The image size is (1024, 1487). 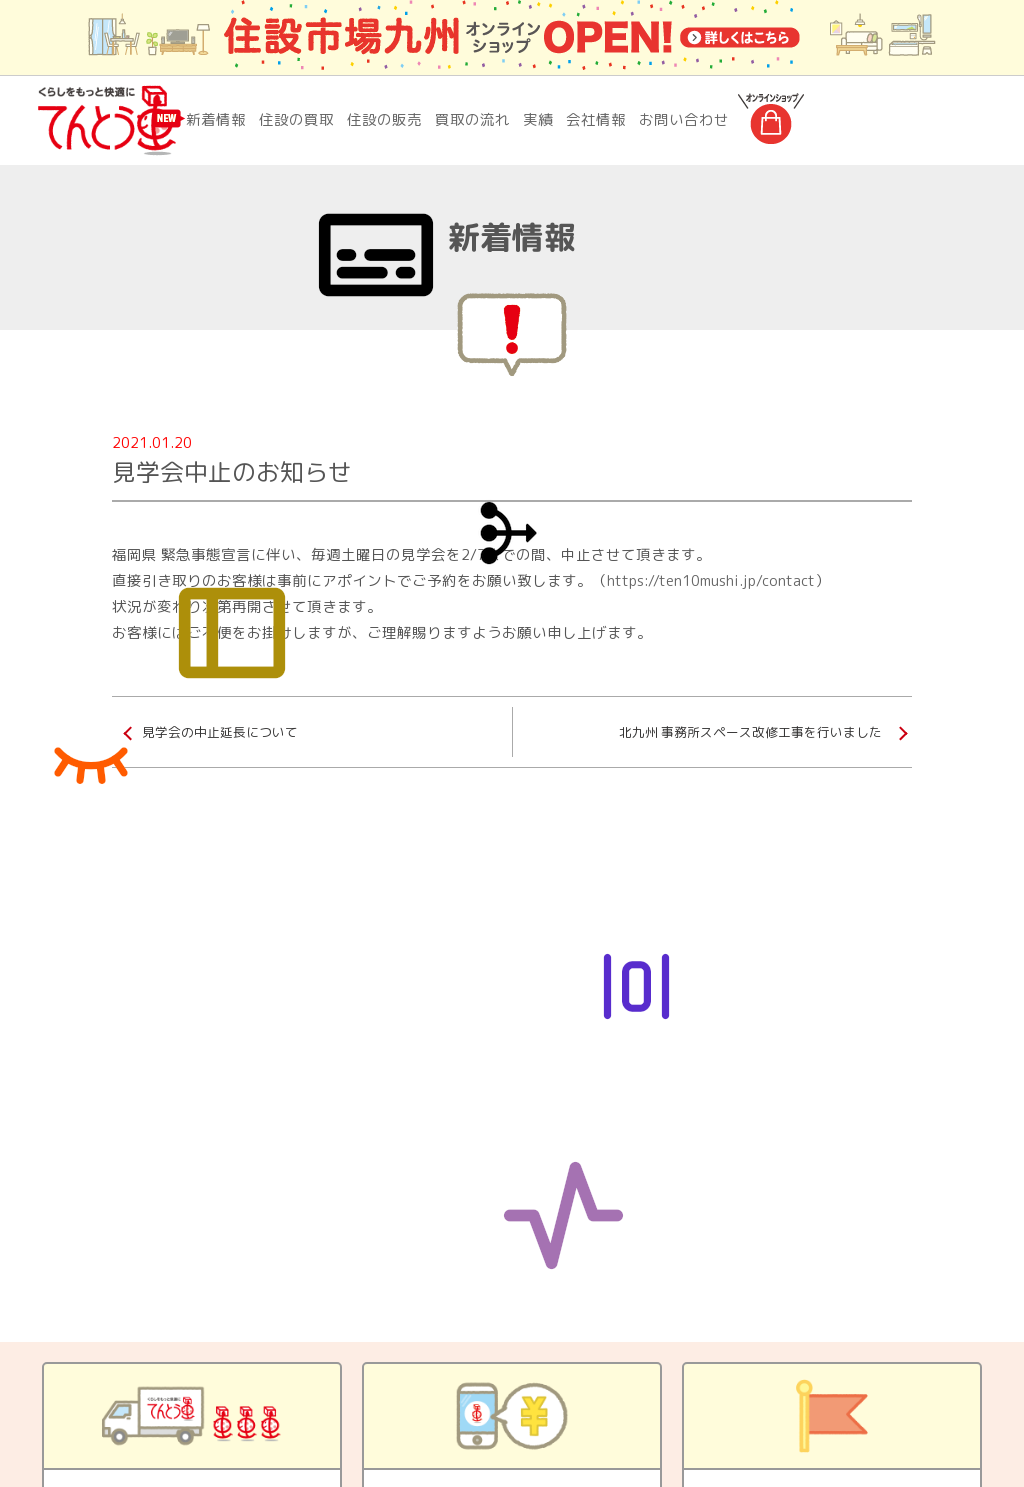 What do you see at coordinates (376, 255) in the screenshot?
I see `enable or disable subtitles` at bounding box center [376, 255].